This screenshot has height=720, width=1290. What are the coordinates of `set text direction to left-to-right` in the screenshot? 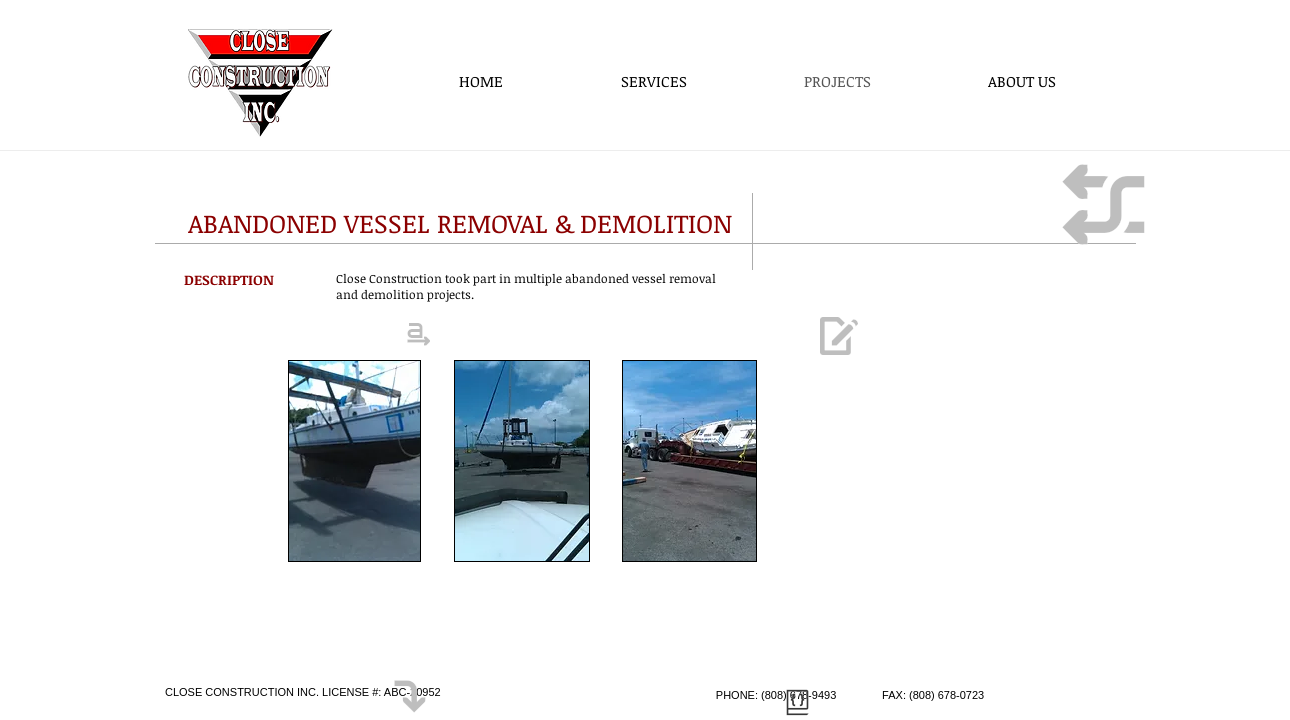 It's located at (418, 335).